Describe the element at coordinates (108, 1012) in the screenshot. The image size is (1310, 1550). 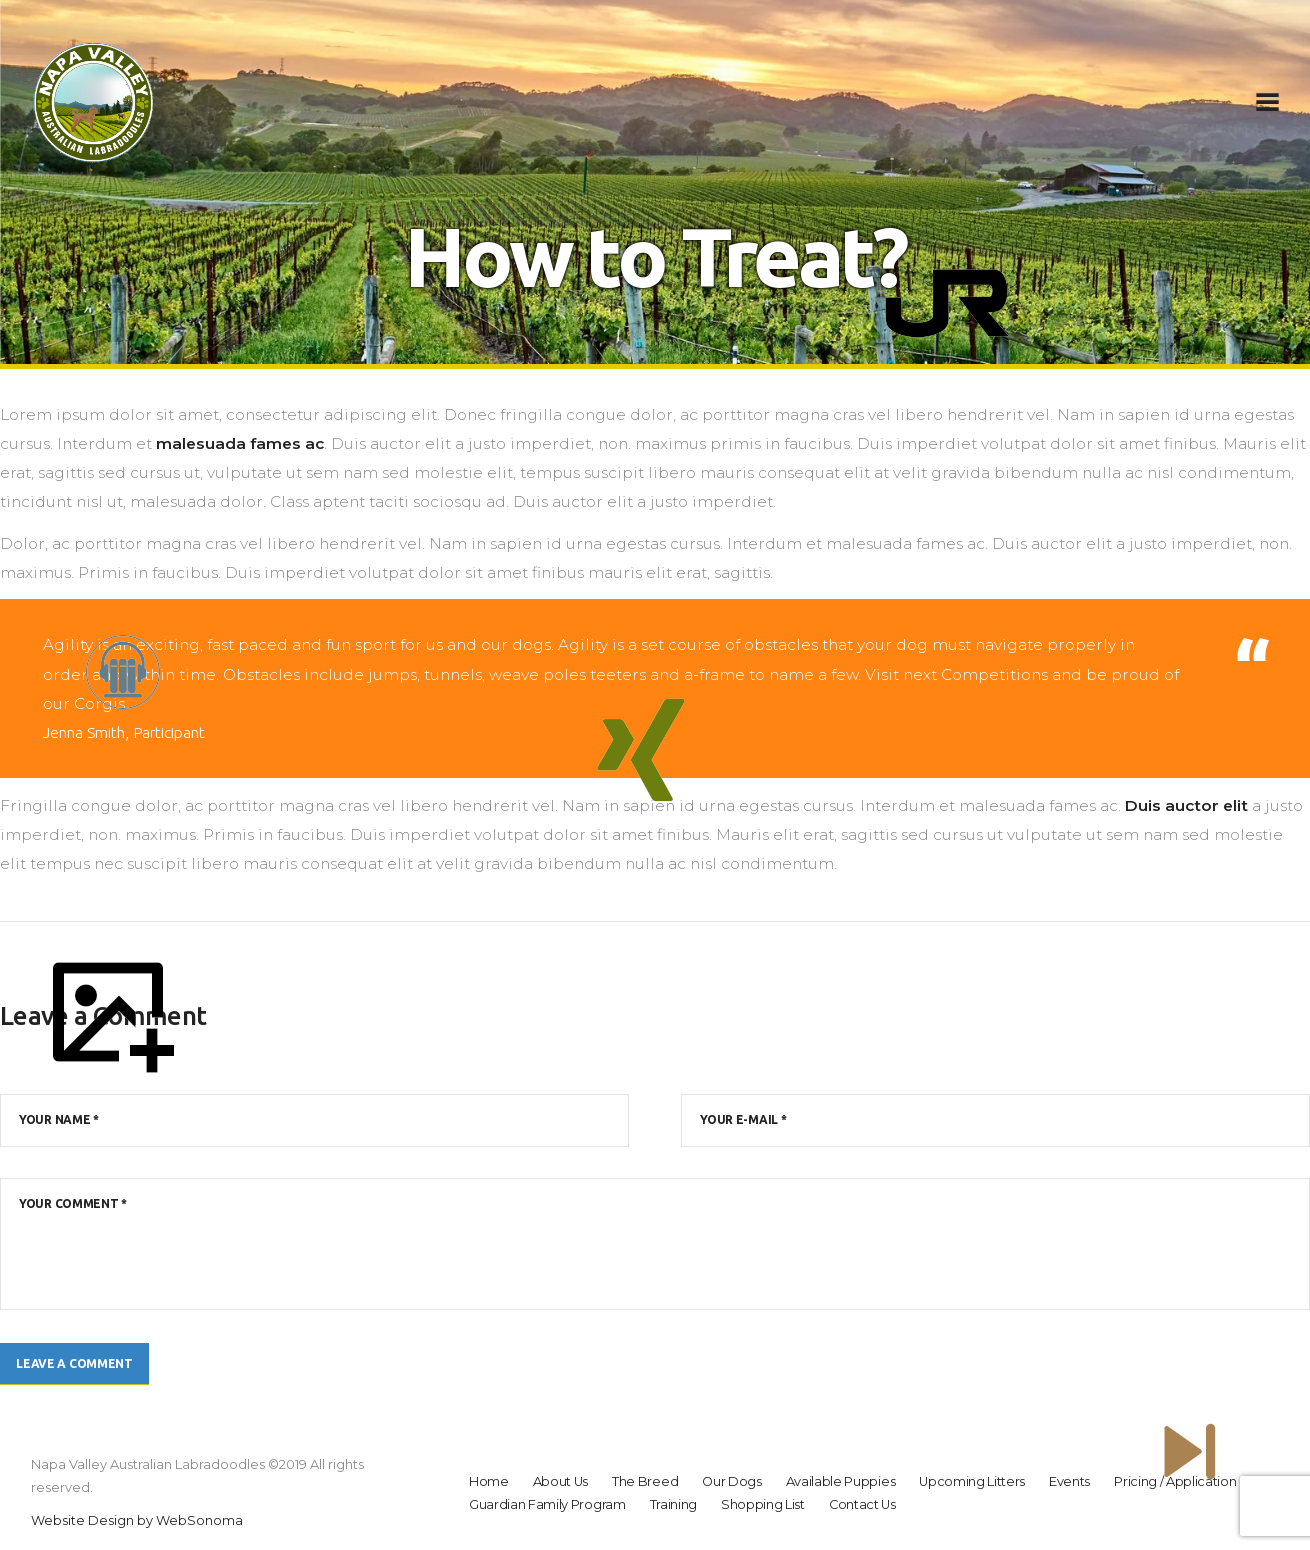
I see `add a new image or photo` at that location.